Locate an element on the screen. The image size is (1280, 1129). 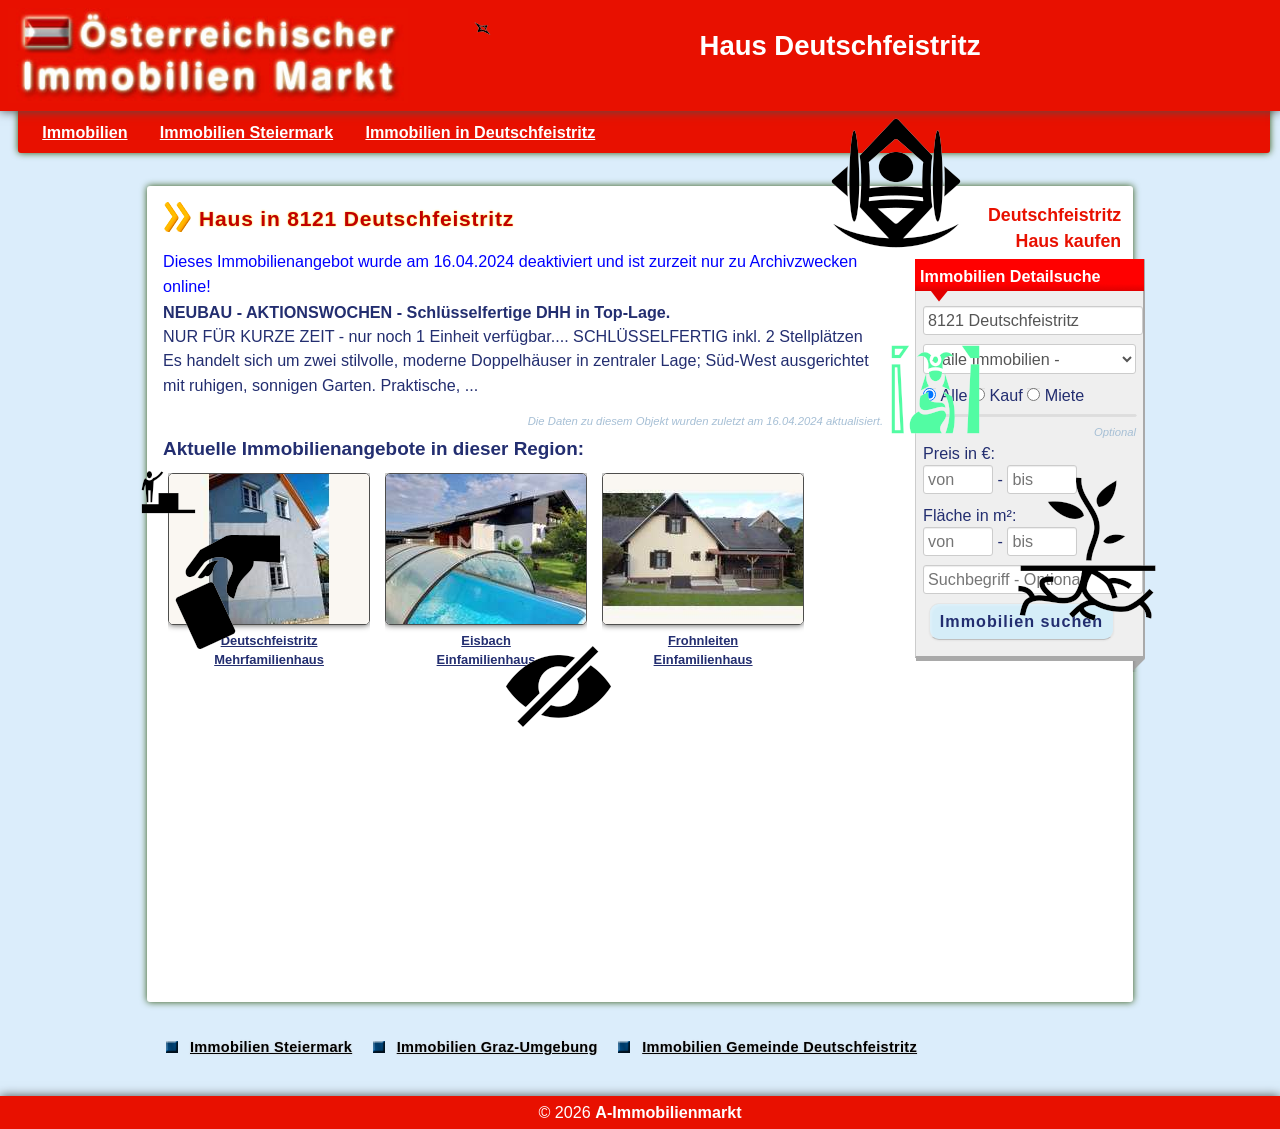
the high priestess tarot card is located at coordinates (935, 389).